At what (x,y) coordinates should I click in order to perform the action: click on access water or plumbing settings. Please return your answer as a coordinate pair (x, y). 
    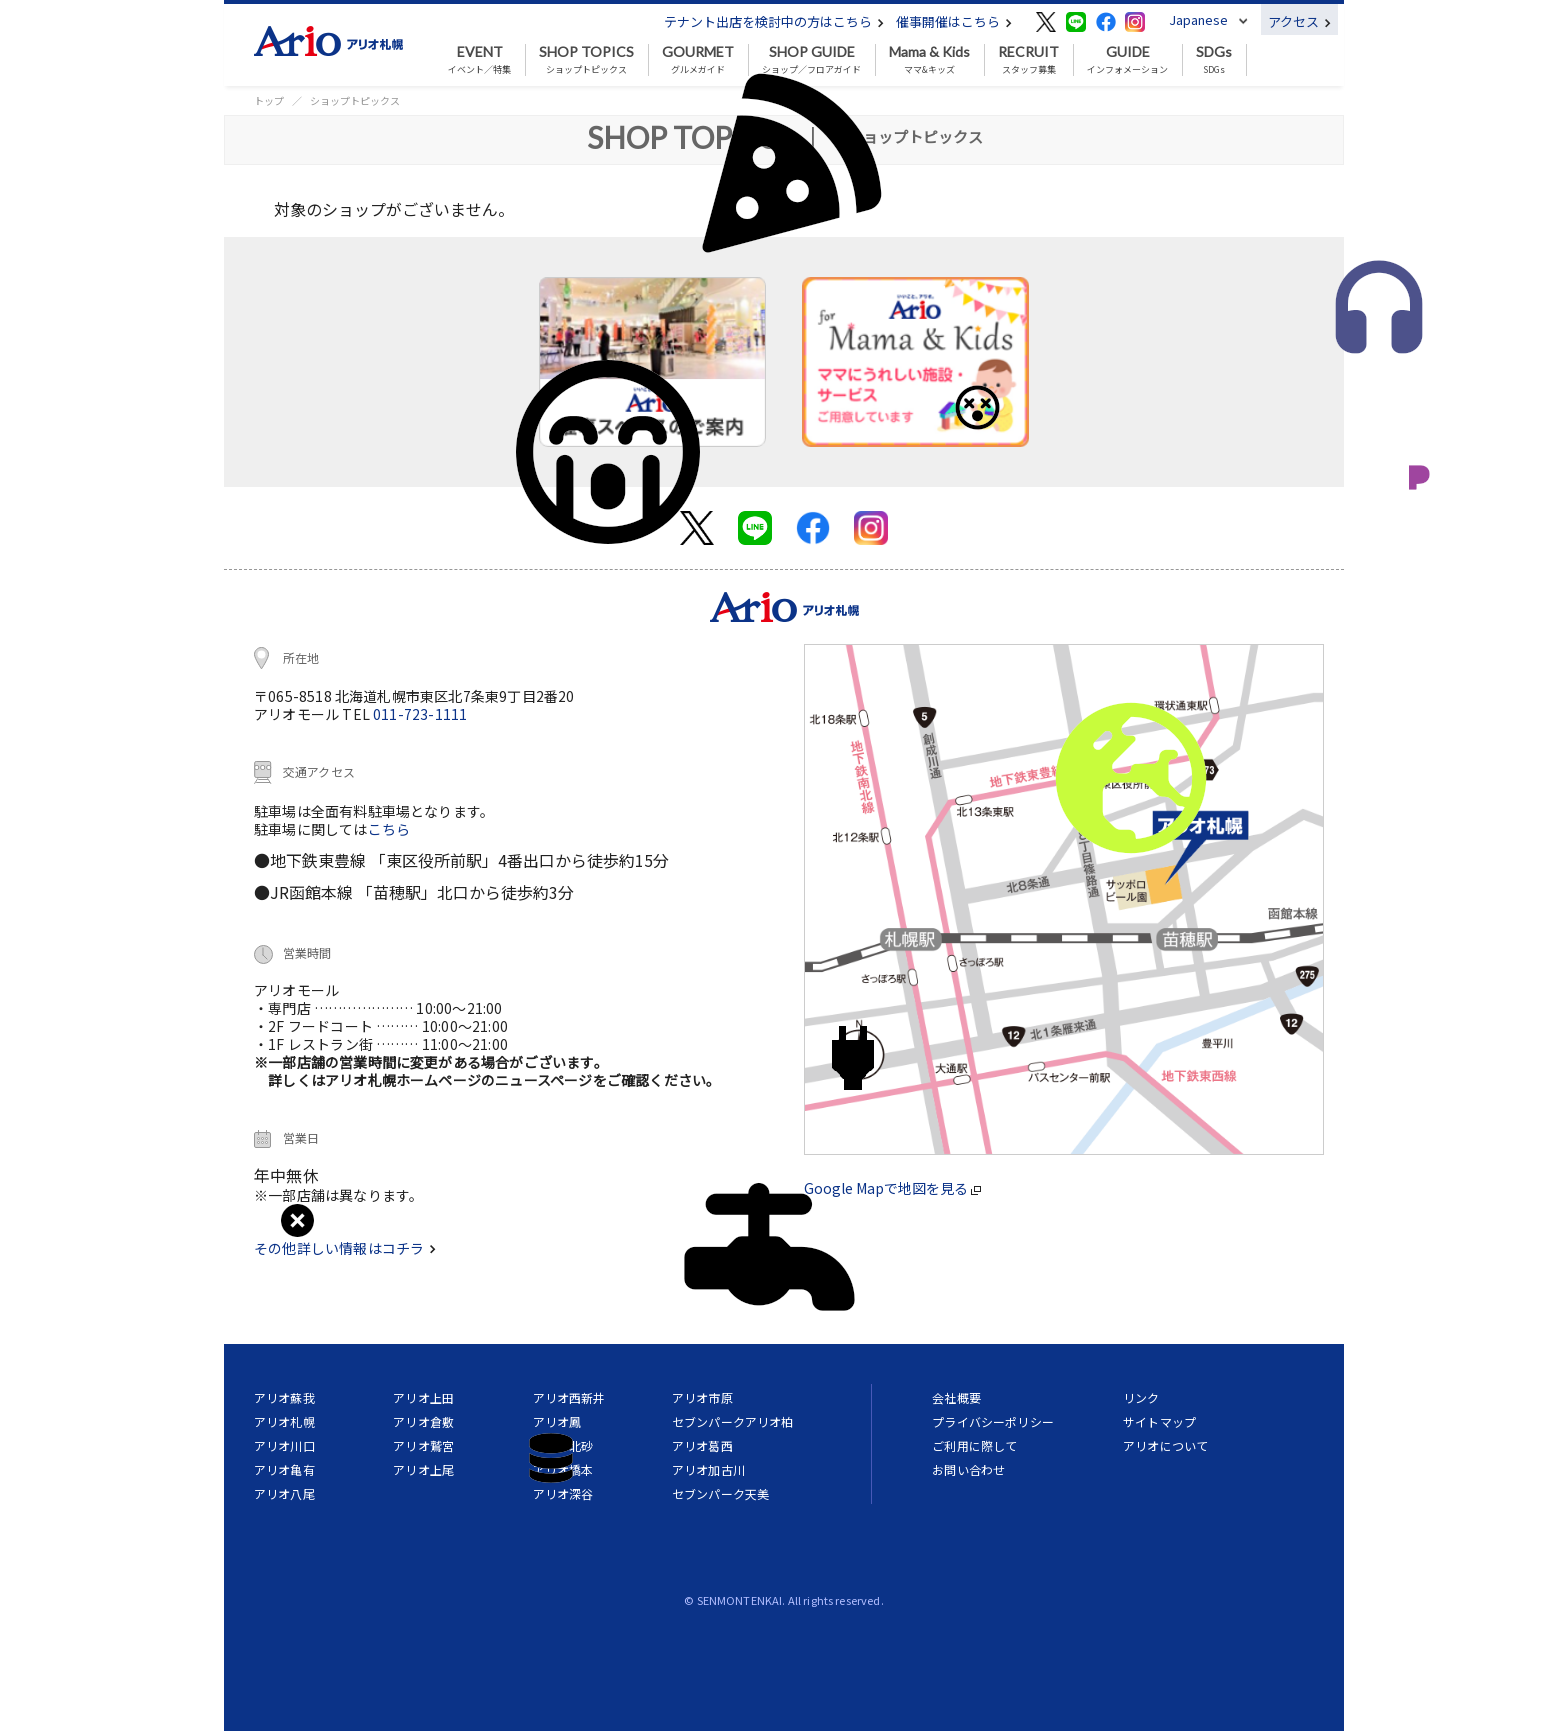
    Looking at the image, I should click on (769, 1257).